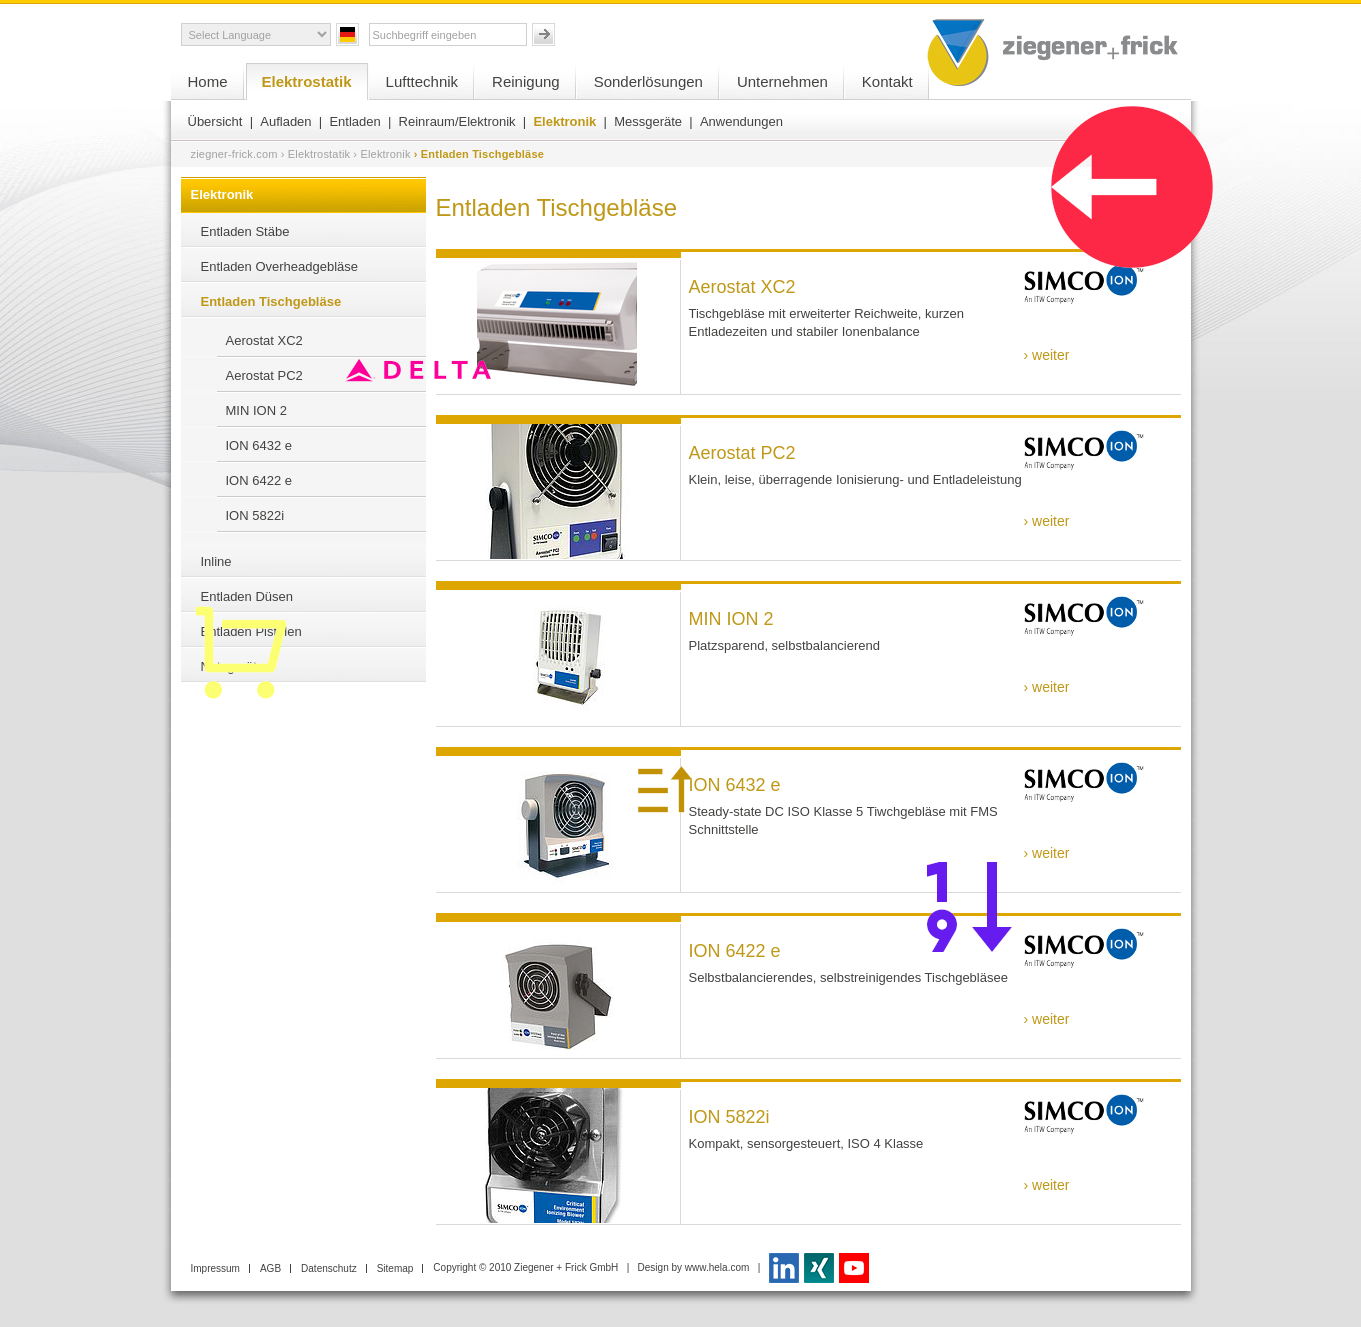 The width and height of the screenshot is (1361, 1327). Describe the element at coordinates (662, 790) in the screenshot. I see `sort items in ascending order` at that location.